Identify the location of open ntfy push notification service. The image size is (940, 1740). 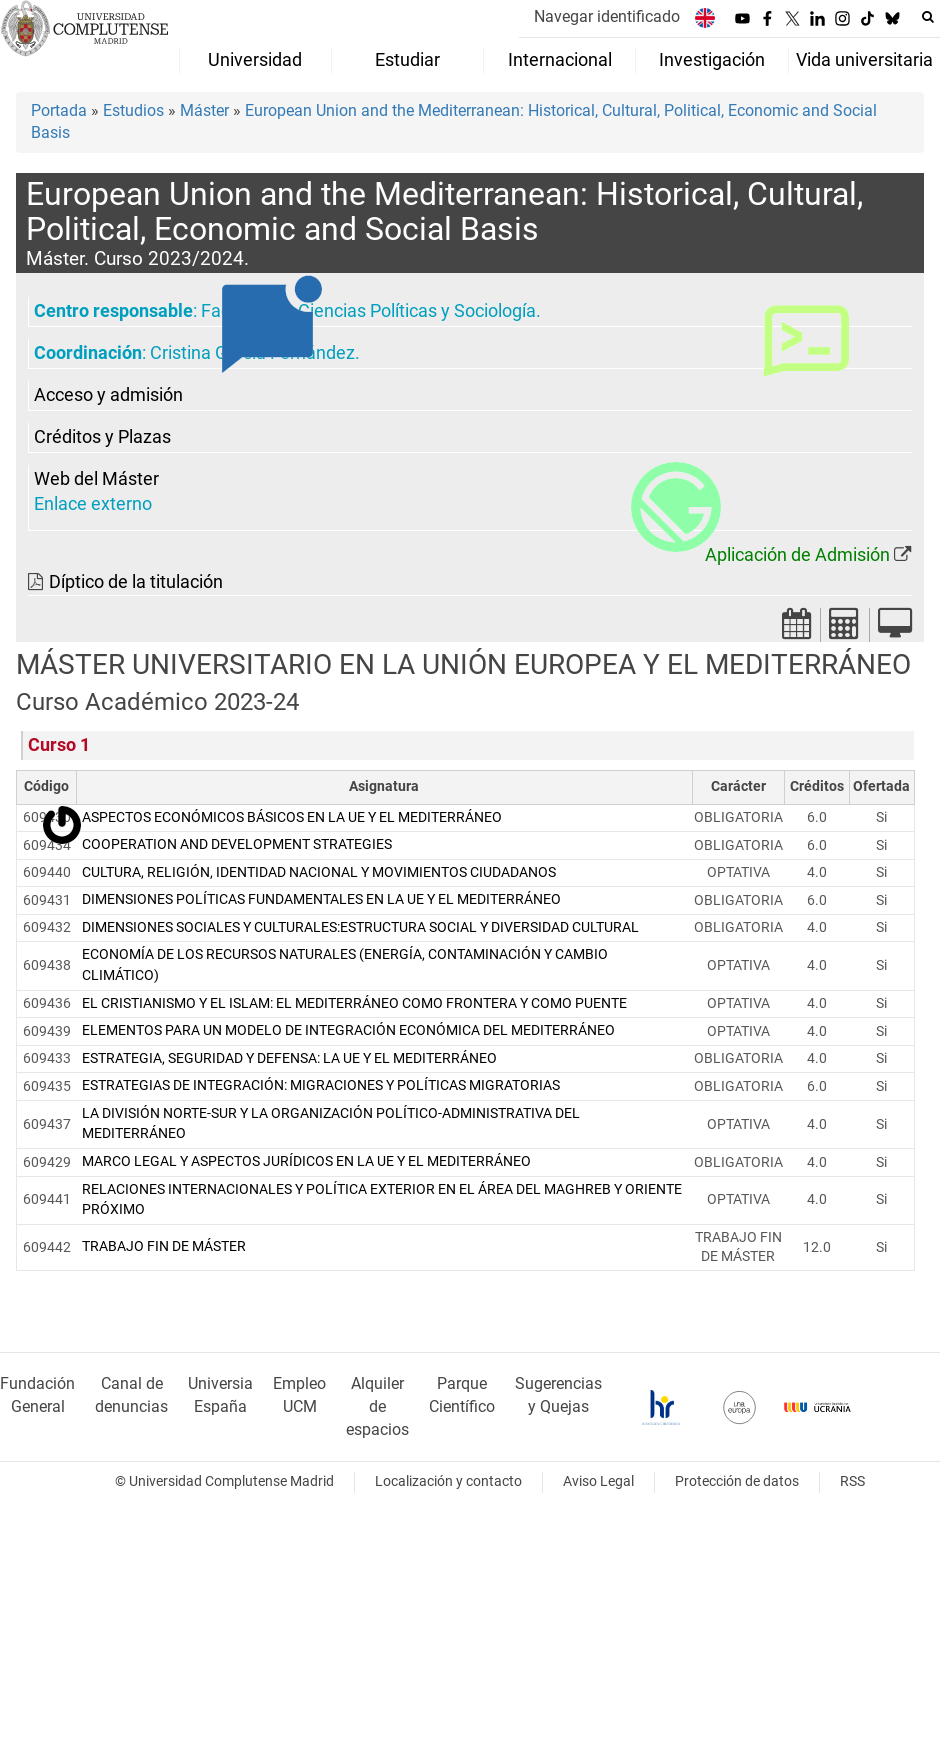
(806, 341).